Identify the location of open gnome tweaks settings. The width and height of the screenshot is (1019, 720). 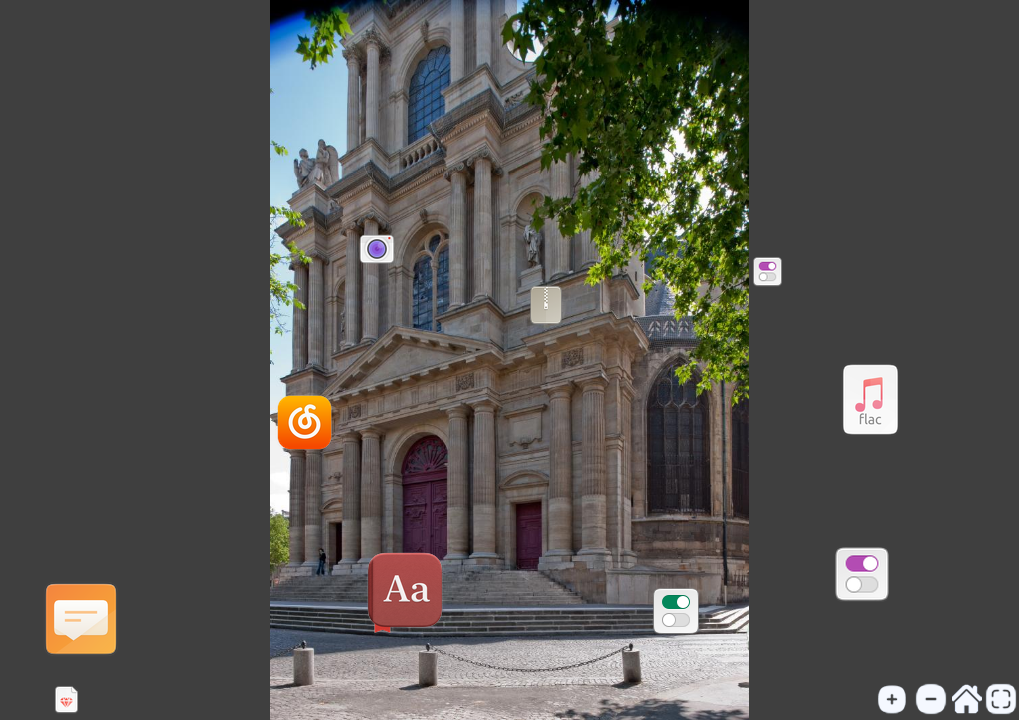
(862, 574).